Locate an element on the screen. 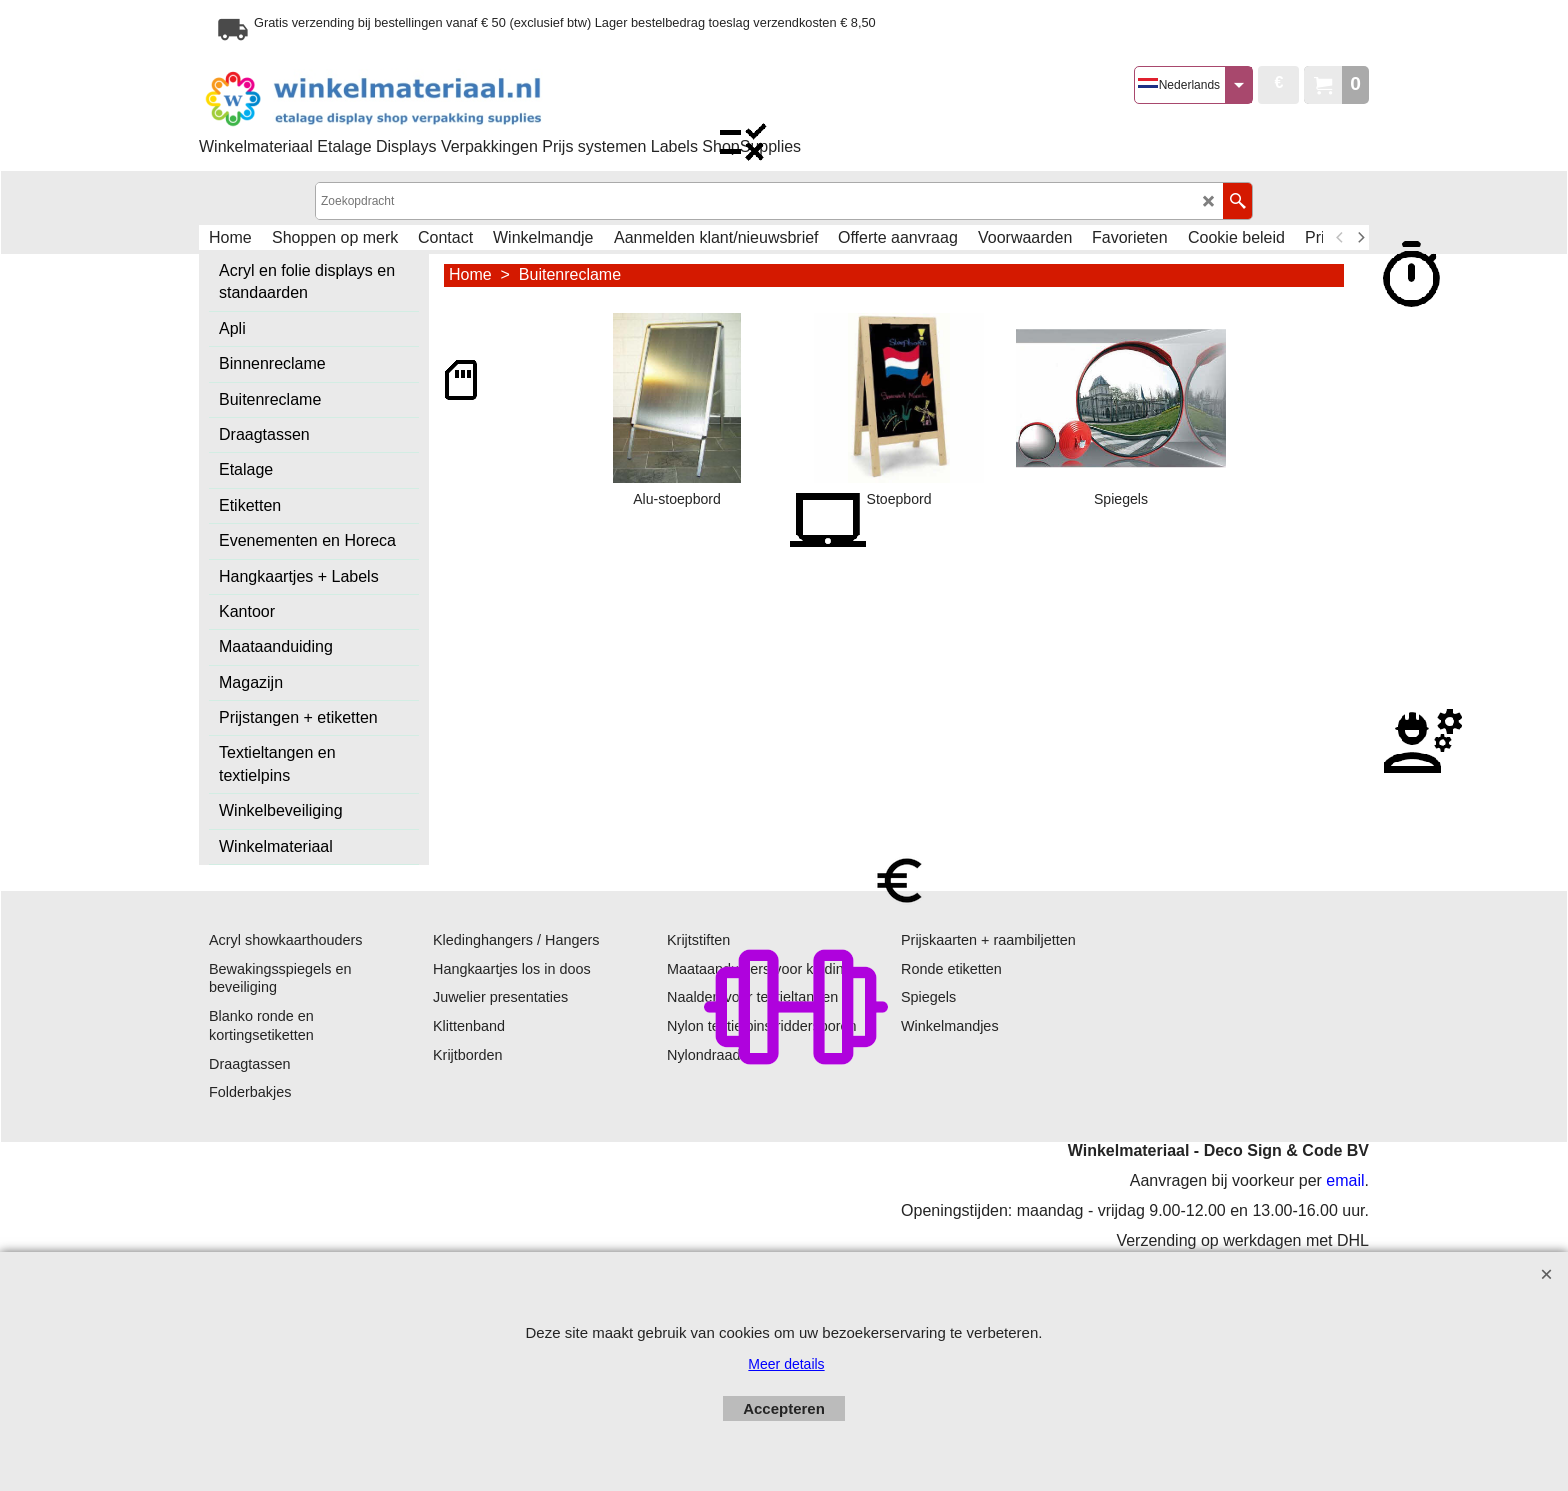  view validation rules or criteria is located at coordinates (743, 142).